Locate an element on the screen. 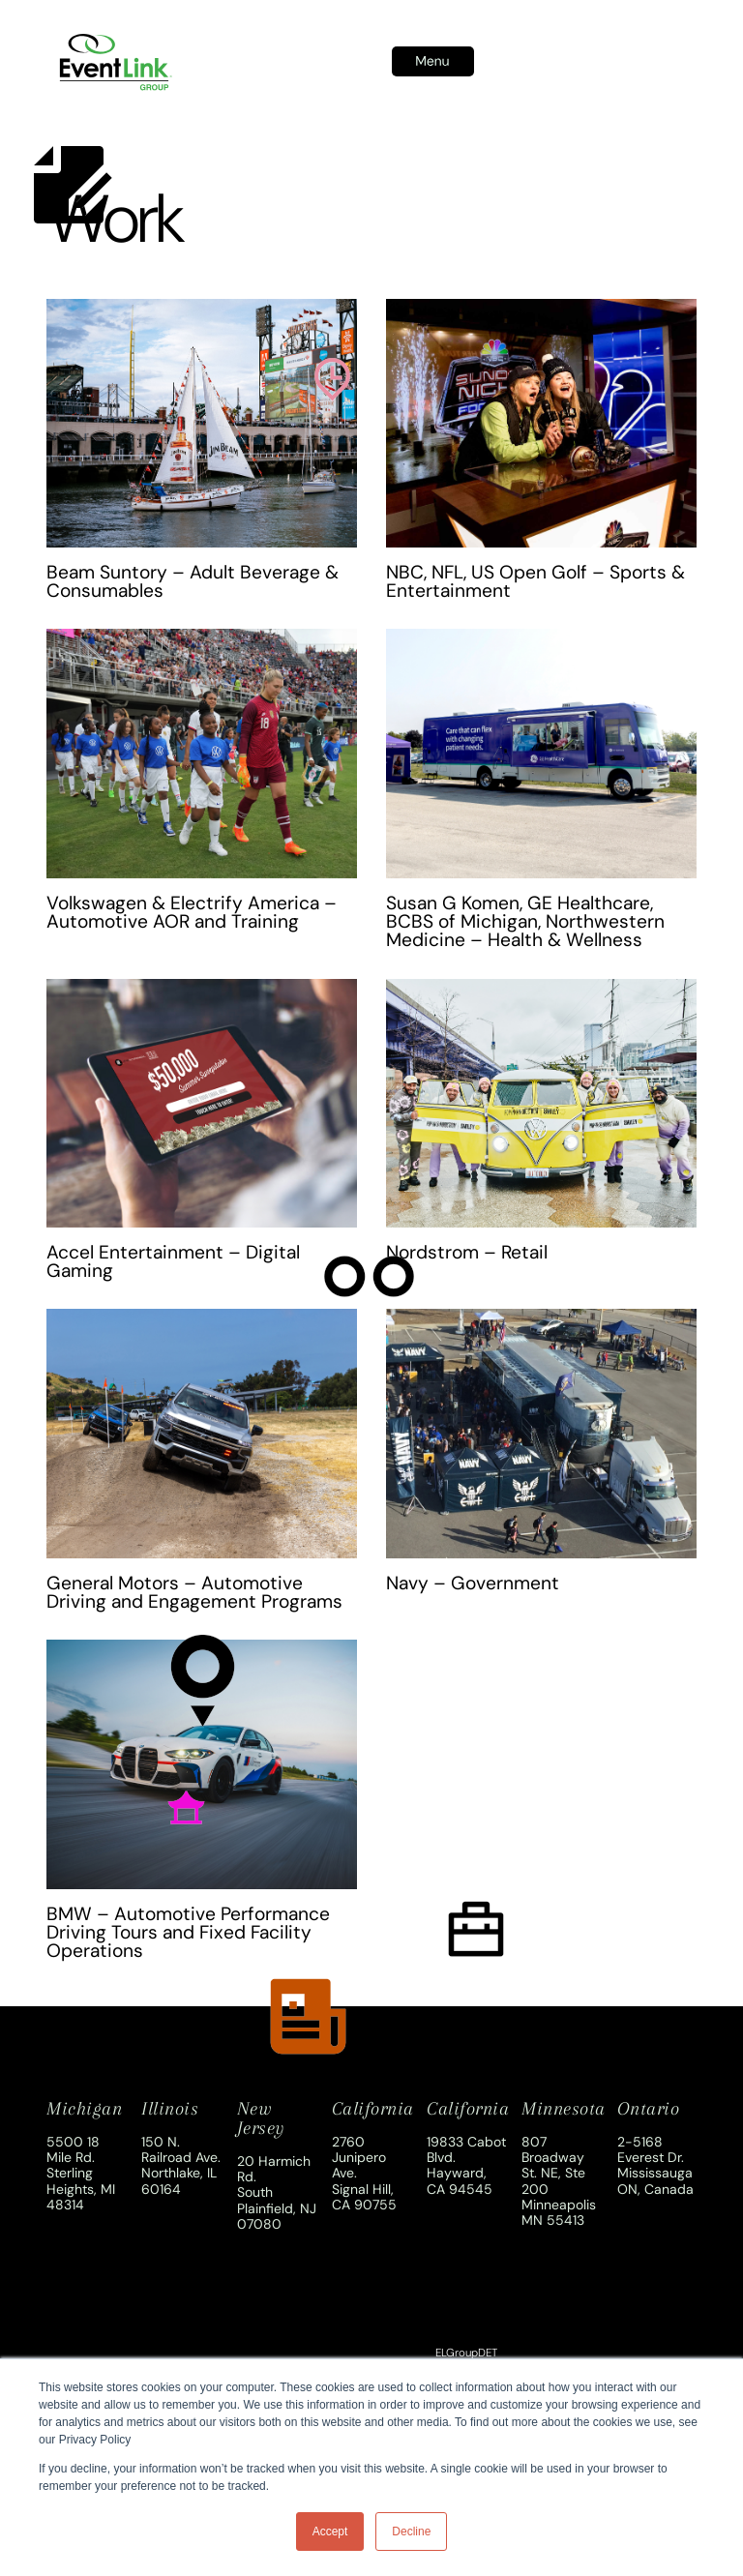  edit document is located at coordinates (69, 185).